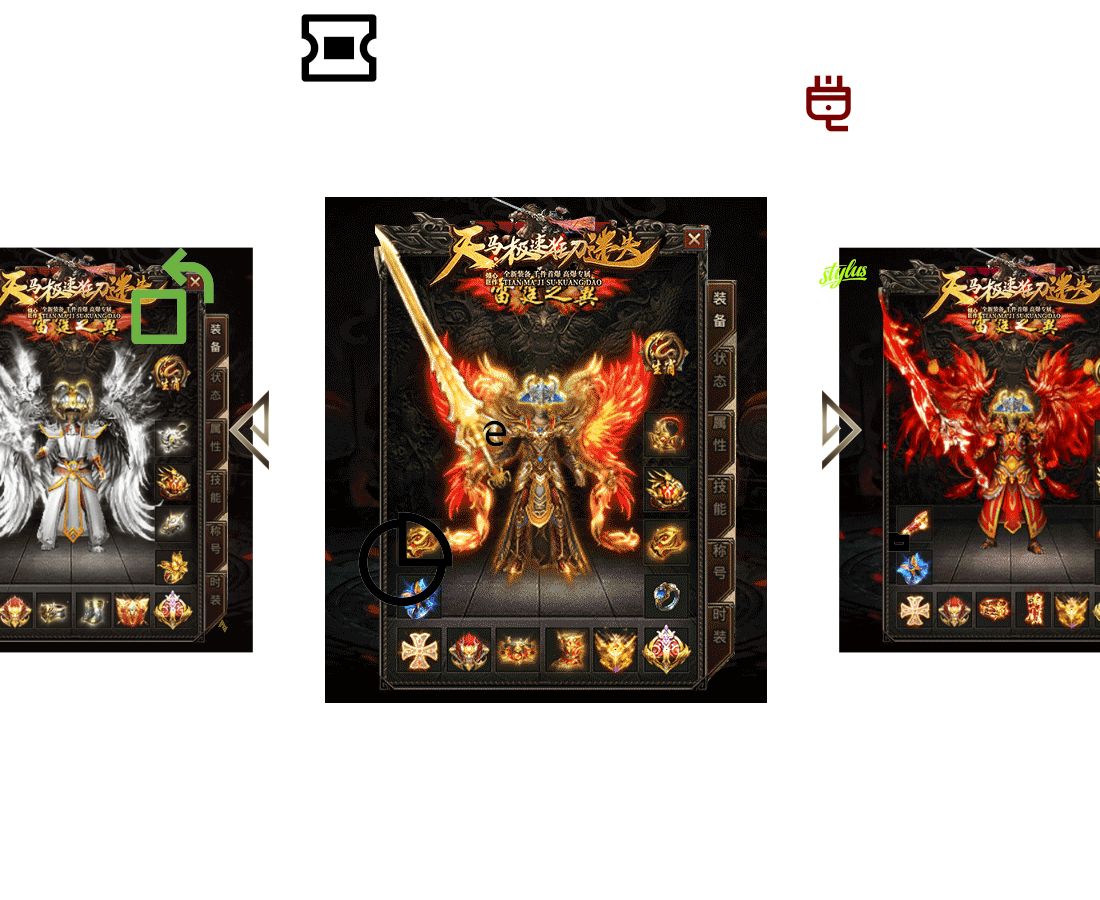 Image resolution: width=1100 pixels, height=900 pixels. Describe the element at coordinates (223, 626) in the screenshot. I see `open the Strava app` at that location.